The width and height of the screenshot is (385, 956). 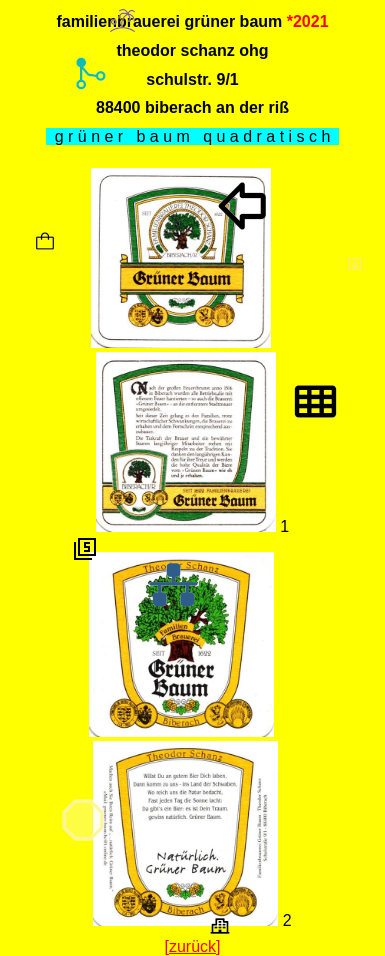 What do you see at coordinates (85, 549) in the screenshot?
I see `filter or view 5 items` at bounding box center [85, 549].